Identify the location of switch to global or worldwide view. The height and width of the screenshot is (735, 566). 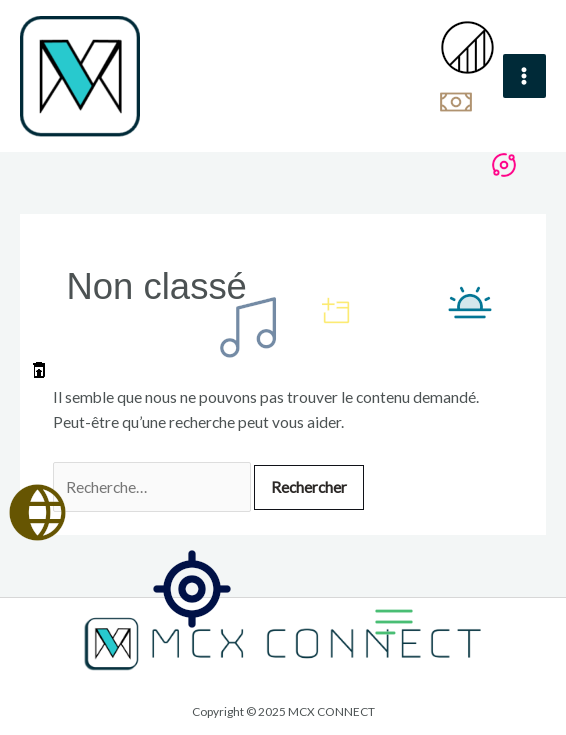
(37, 512).